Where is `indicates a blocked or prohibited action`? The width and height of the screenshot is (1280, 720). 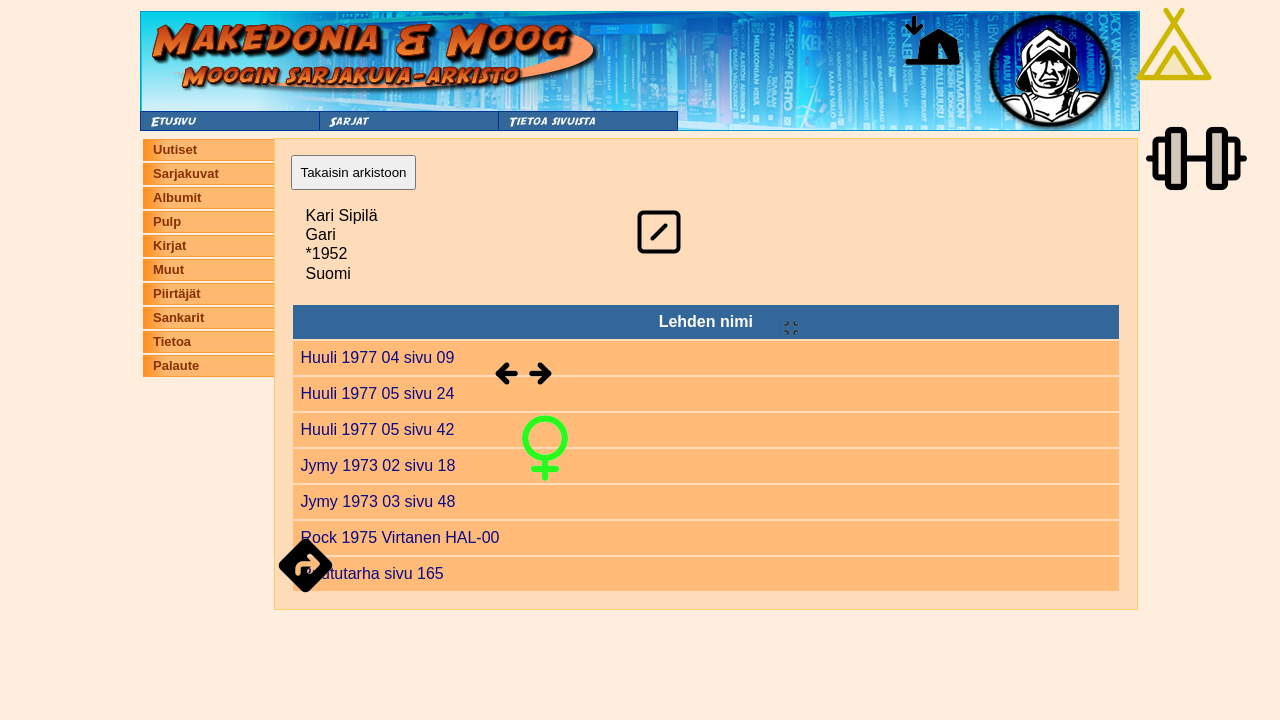
indicates a blocked or prohibited action is located at coordinates (659, 232).